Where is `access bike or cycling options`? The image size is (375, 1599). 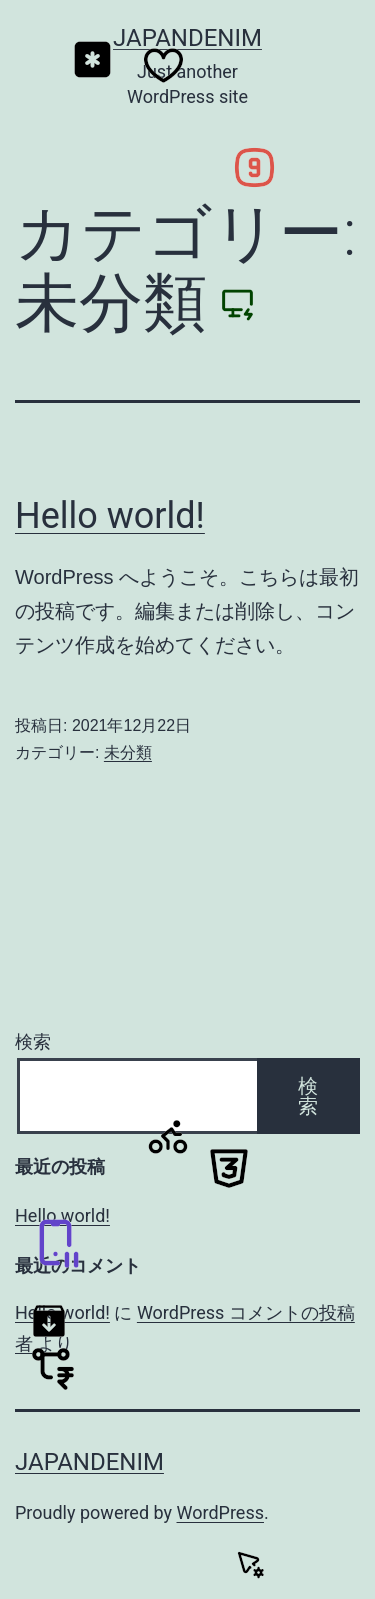
access bike or cycling options is located at coordinates (168, 1136).